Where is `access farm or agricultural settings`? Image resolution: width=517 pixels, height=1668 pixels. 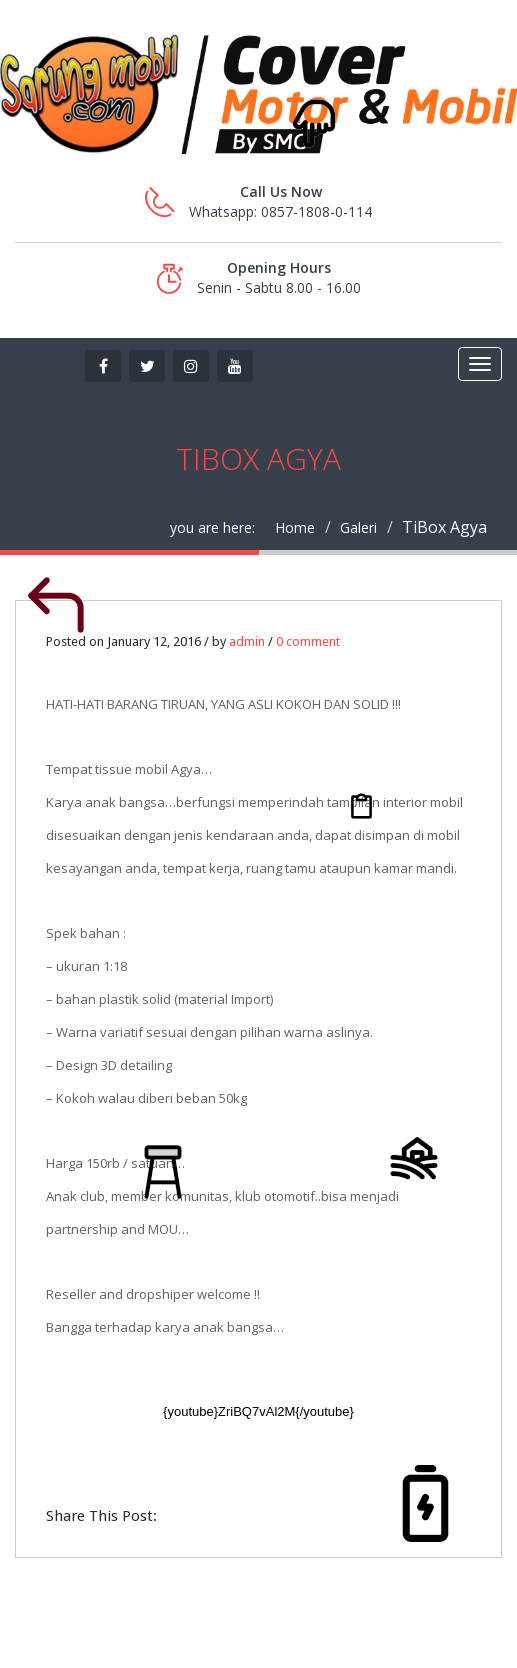
access farm or agricultural settings is located at coordinates (414, 1159).